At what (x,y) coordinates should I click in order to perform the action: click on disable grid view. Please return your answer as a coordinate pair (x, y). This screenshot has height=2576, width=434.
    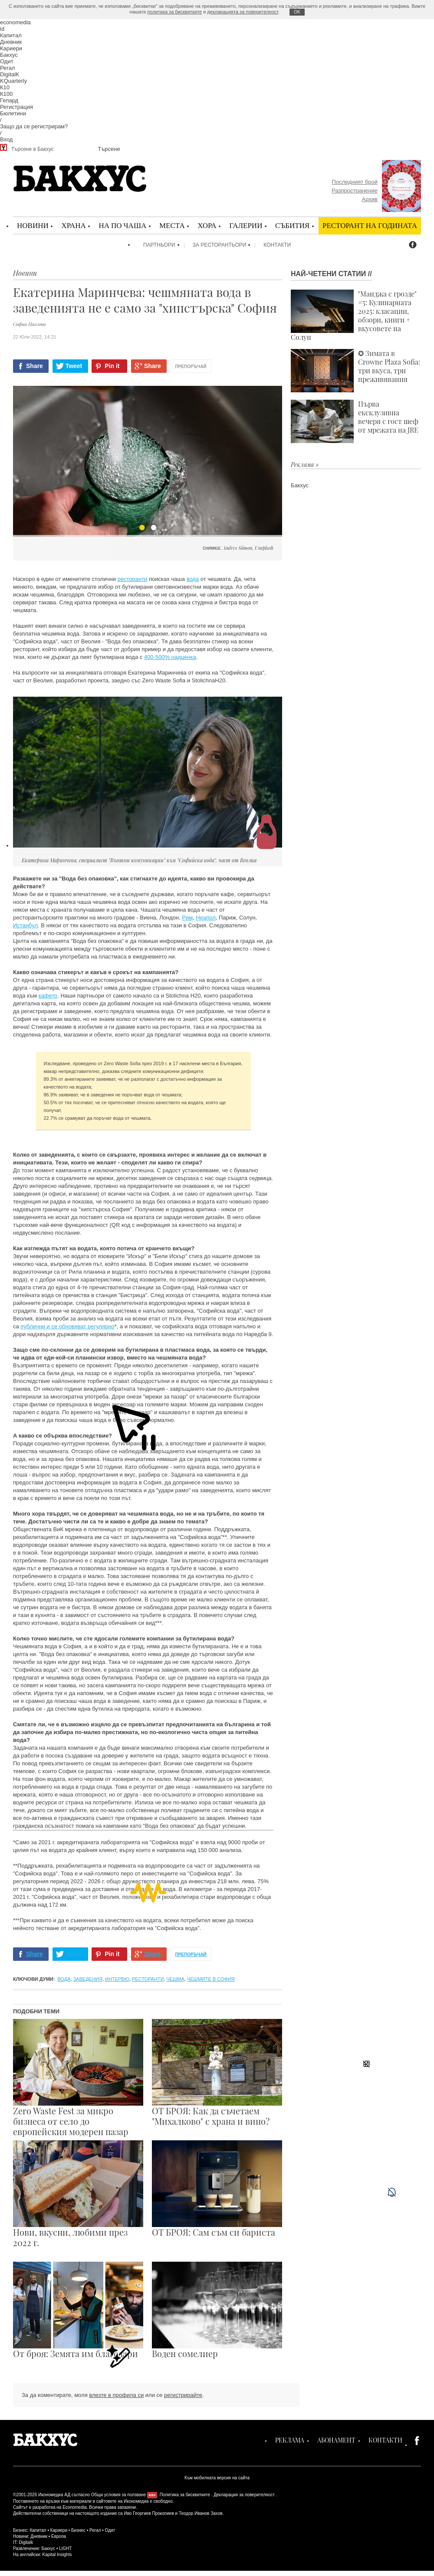
    Looking at the image, I should click on (366, 2064).